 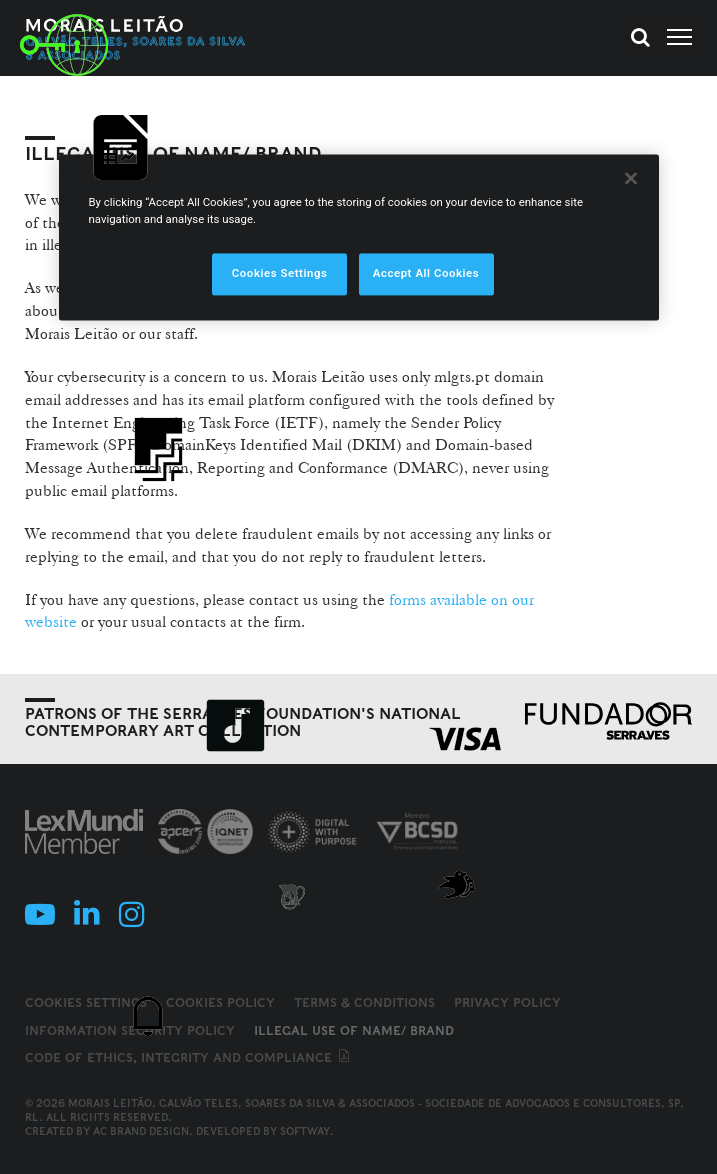 I want to click on firstdraft logo, so click(x=158, y=449).